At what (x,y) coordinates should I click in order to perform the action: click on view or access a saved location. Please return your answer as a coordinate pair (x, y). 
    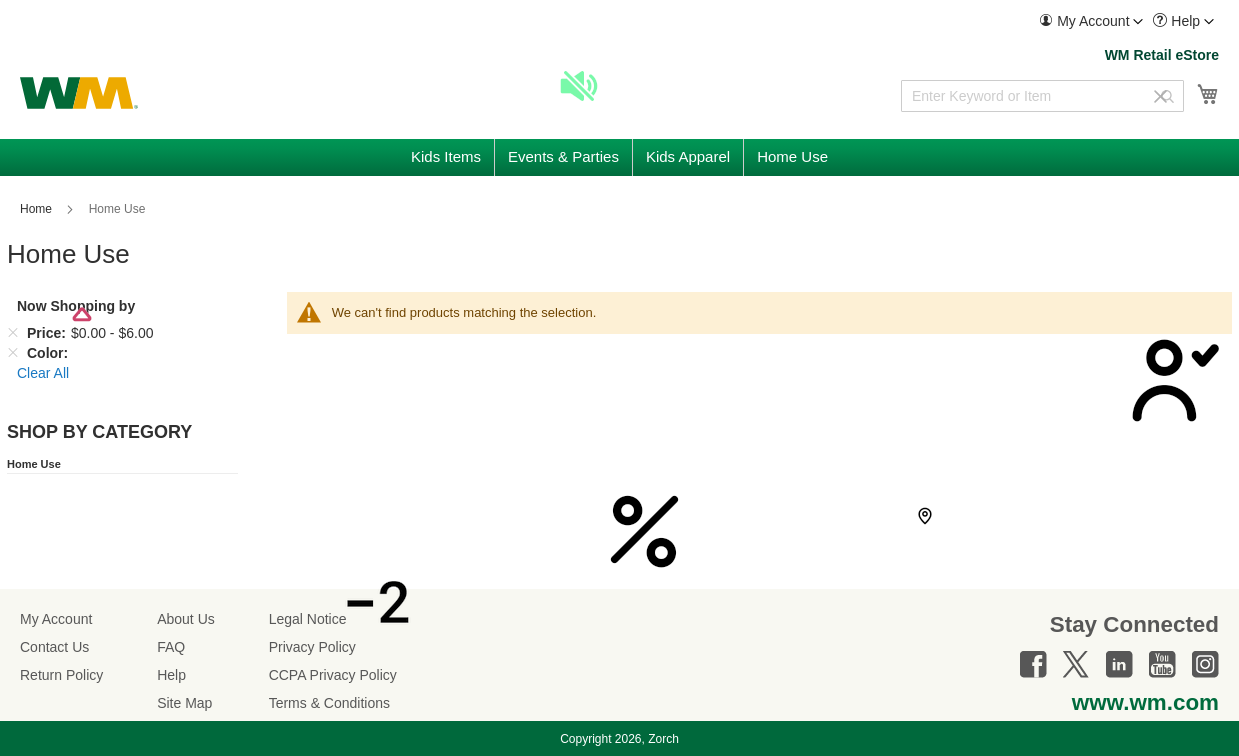
    Looking at the image, I should click on (925, 516).